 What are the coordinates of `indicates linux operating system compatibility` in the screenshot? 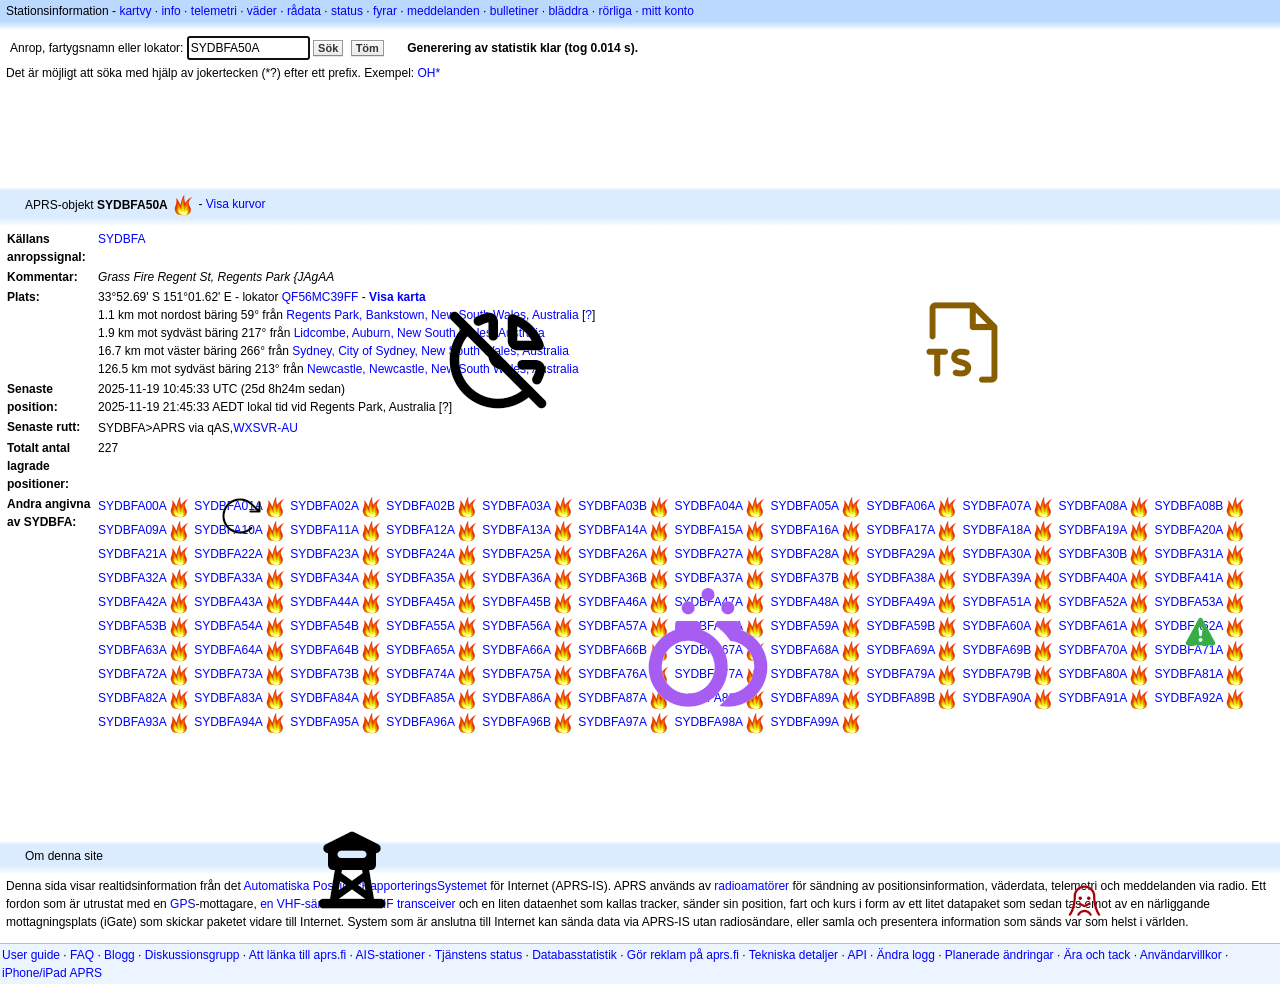 It's located at (1084, 902).